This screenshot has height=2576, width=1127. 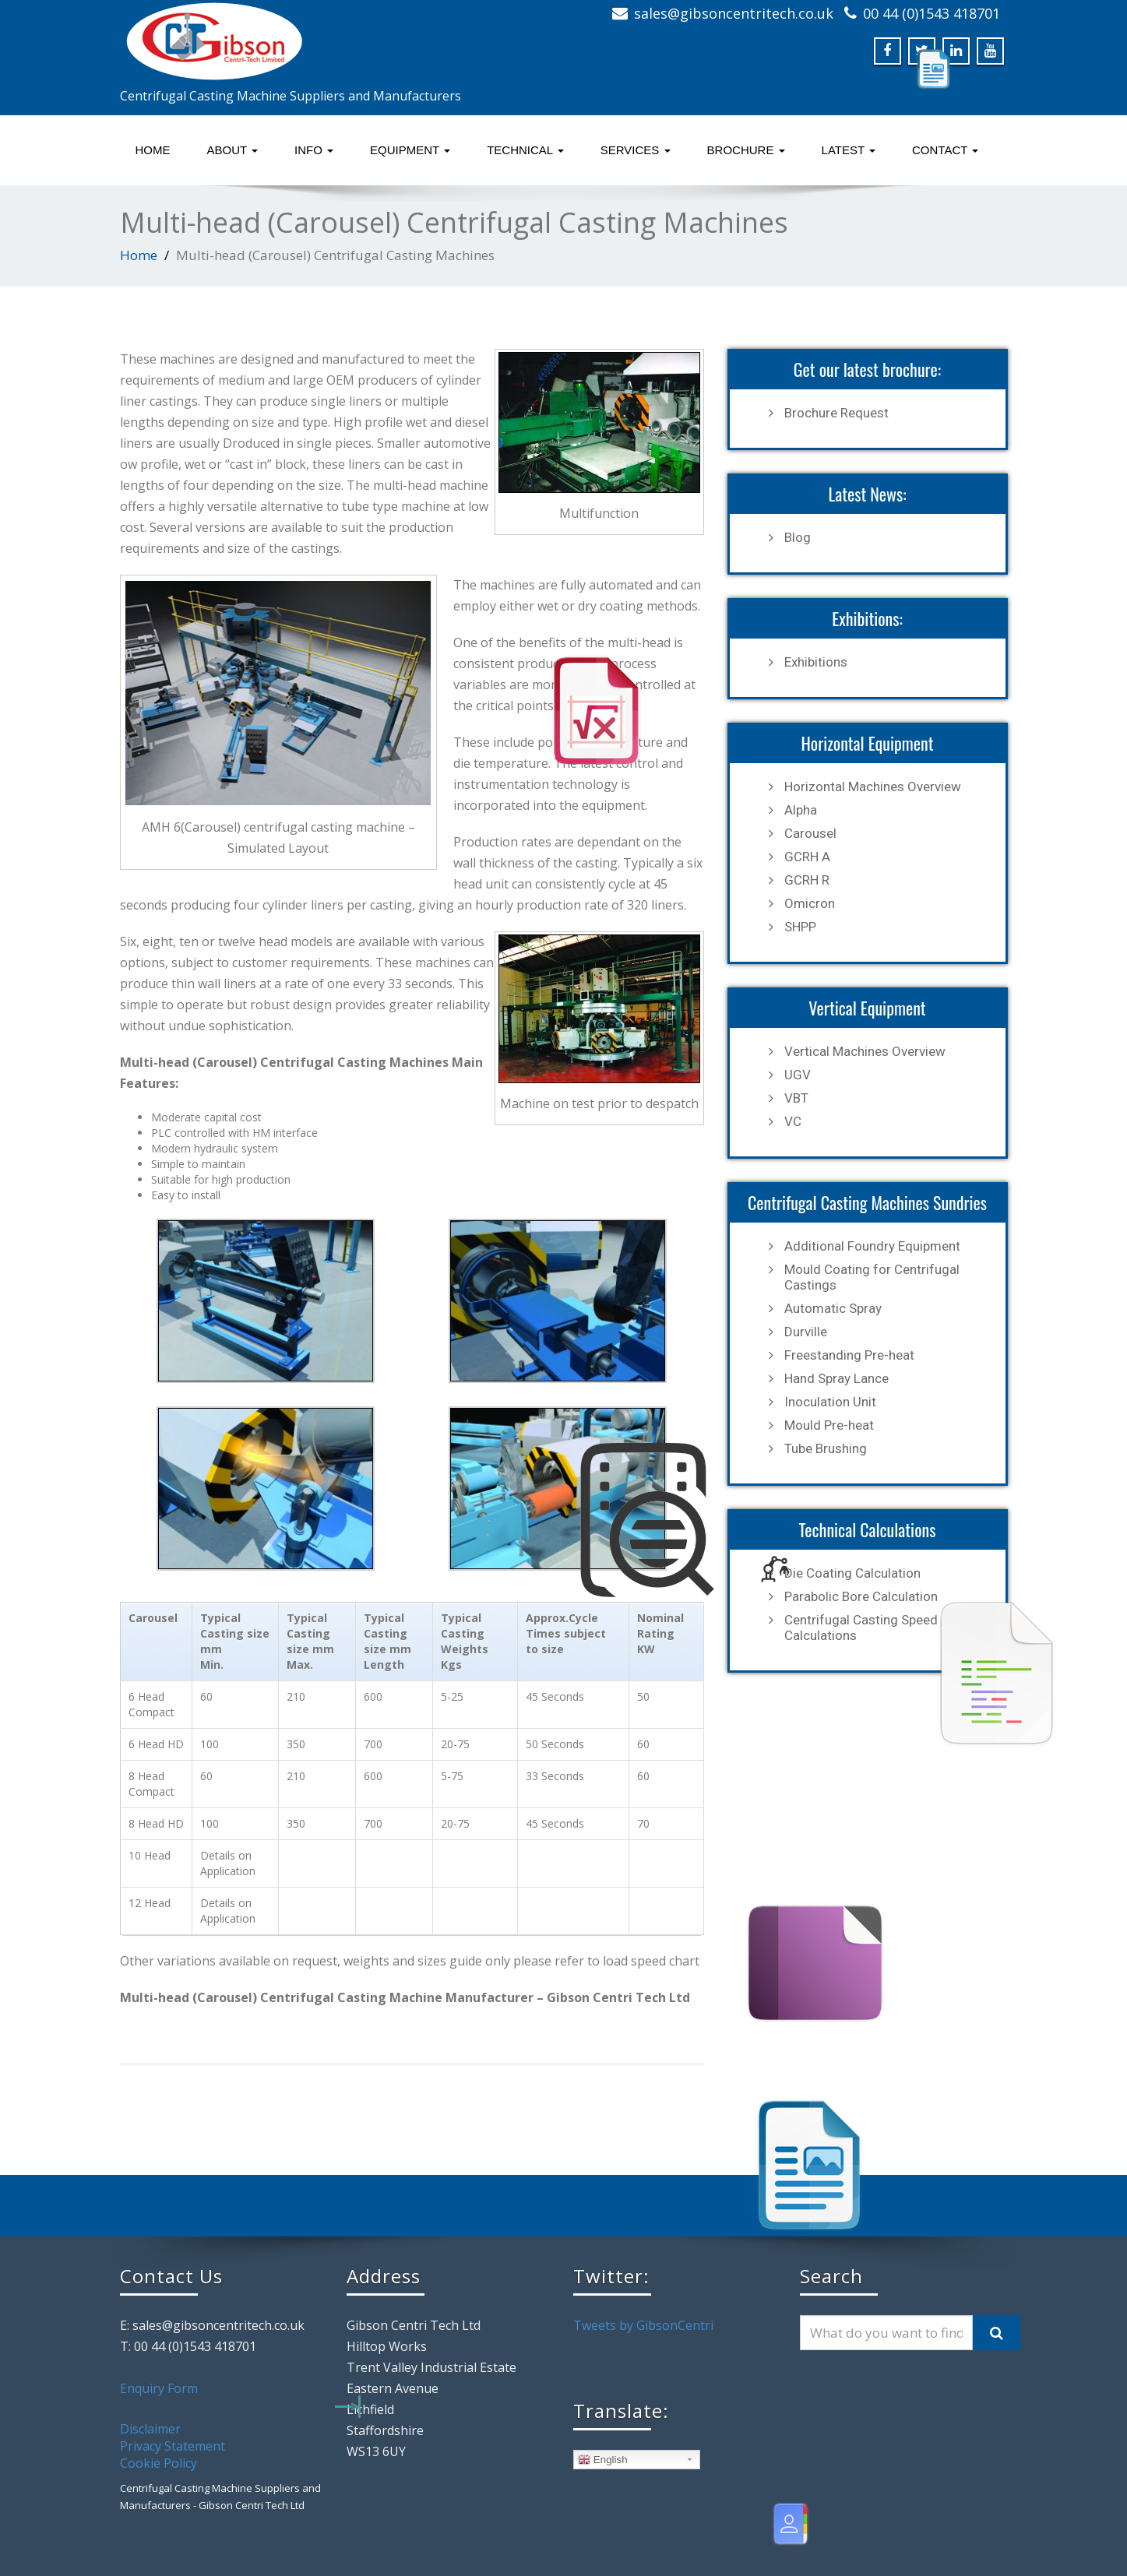 What do you see at coordinates (809, 2165) in the screenshot?
I see `open an opendocument text template file` at bounding box center [809, 2165].